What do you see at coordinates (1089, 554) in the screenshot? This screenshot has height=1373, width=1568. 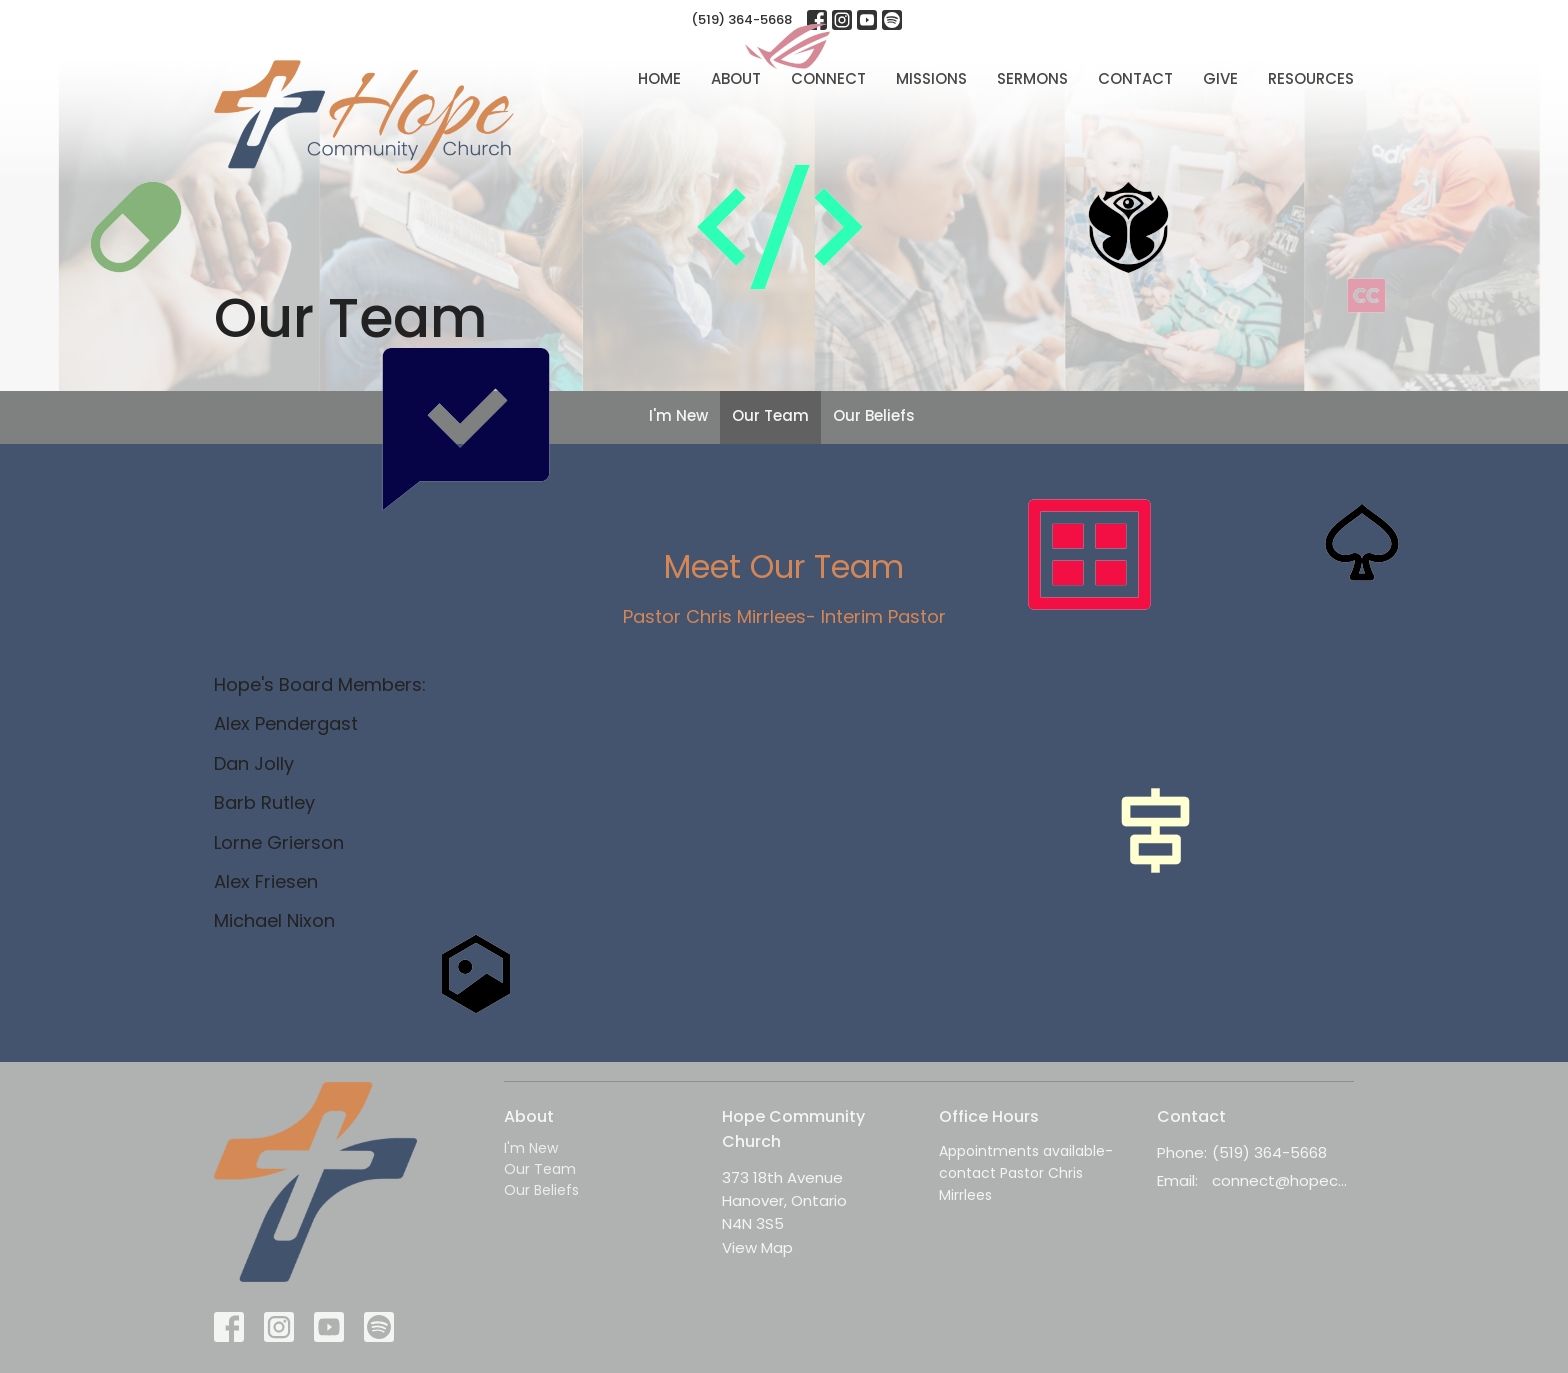 I see `switch to gallery view` at bounding box center [1089, 554].